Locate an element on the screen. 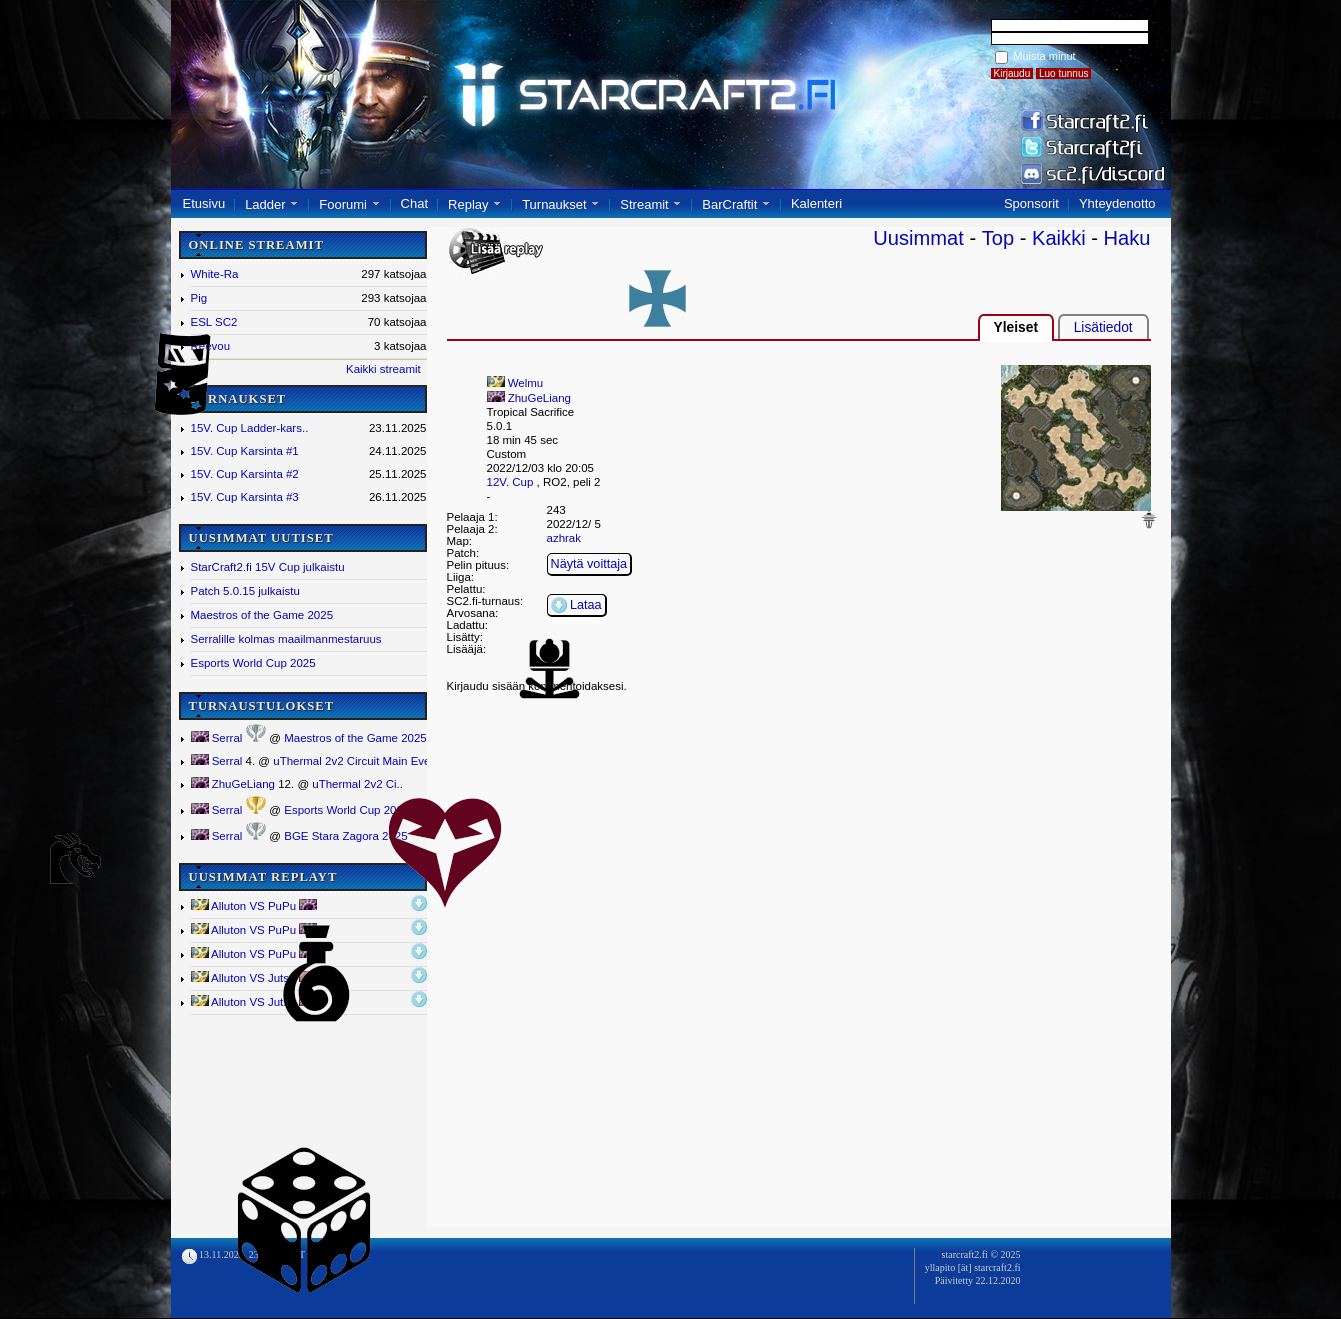 The image size is (1341, 1319). centaur or mythical creature health indicator is located at coordinates (445, 853).